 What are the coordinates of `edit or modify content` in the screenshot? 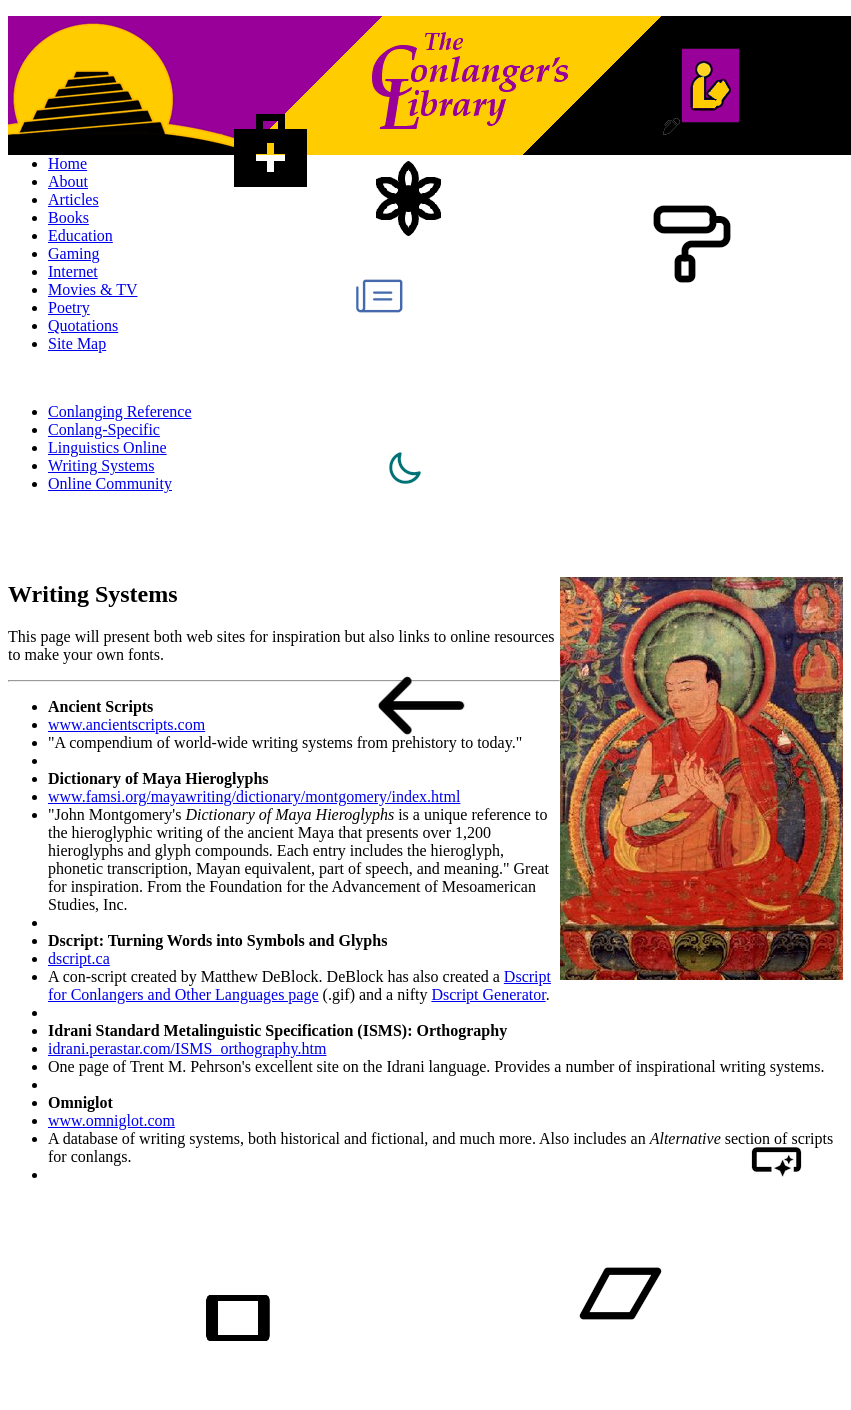 It's located at (671, 126).